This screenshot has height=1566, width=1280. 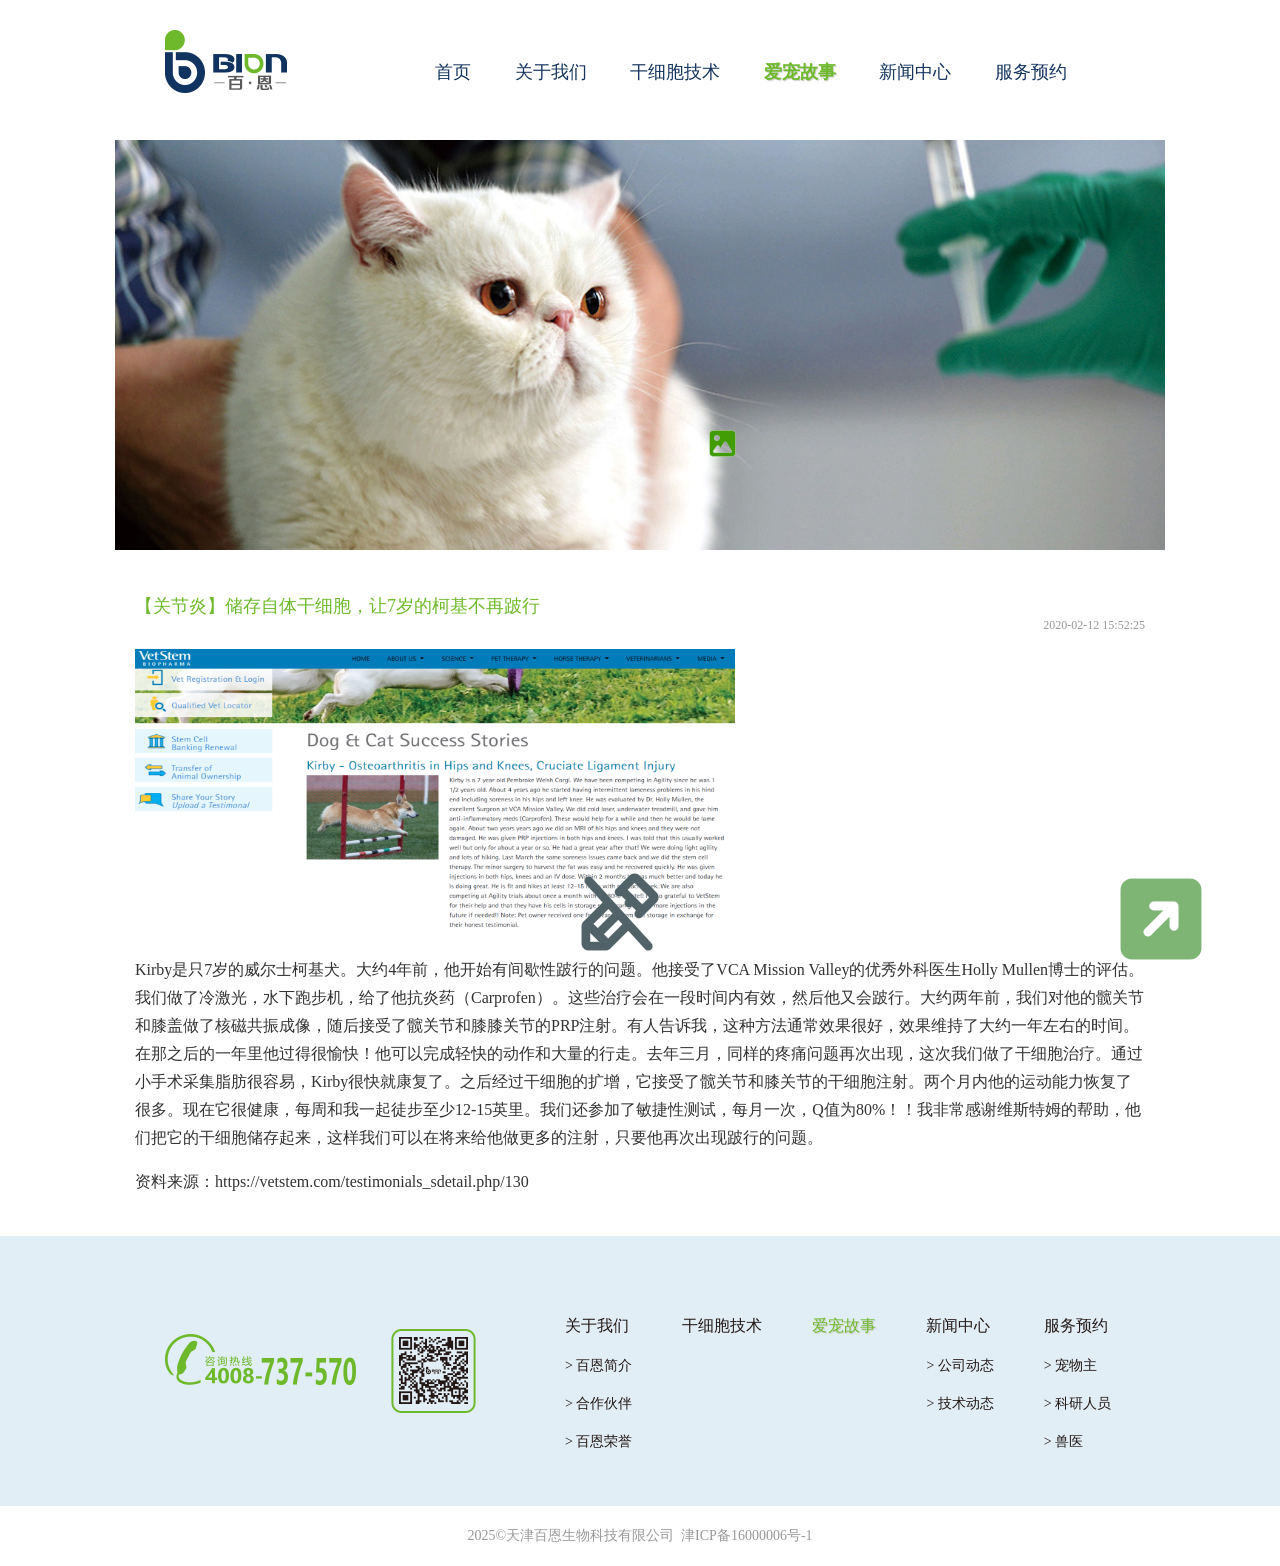 I want to click on view image or photo, so click(x=722, y=443).